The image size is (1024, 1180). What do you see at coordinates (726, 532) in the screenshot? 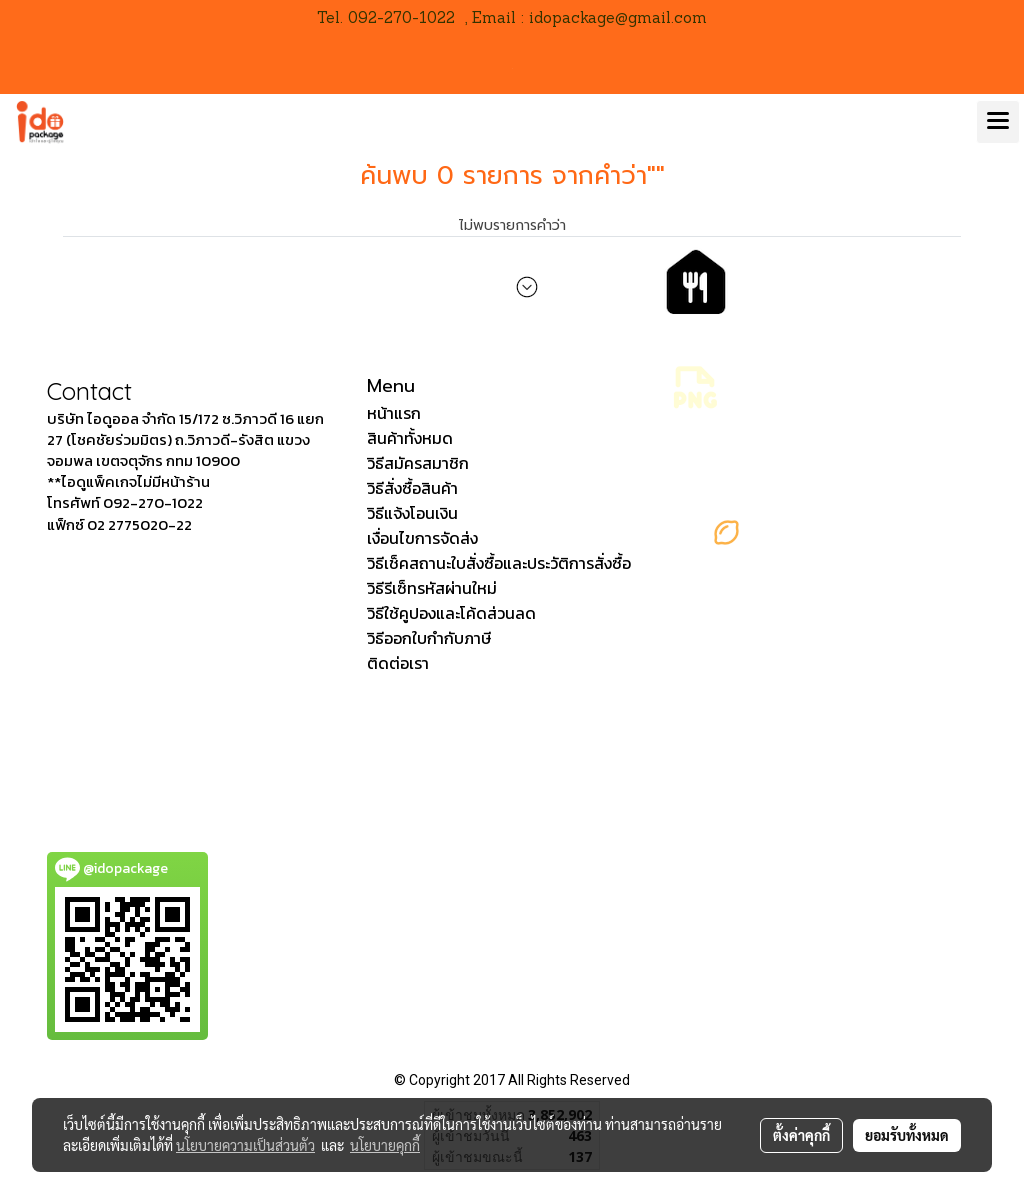
I see `indicates fresh or organic content` at bounding box center [726, 532].